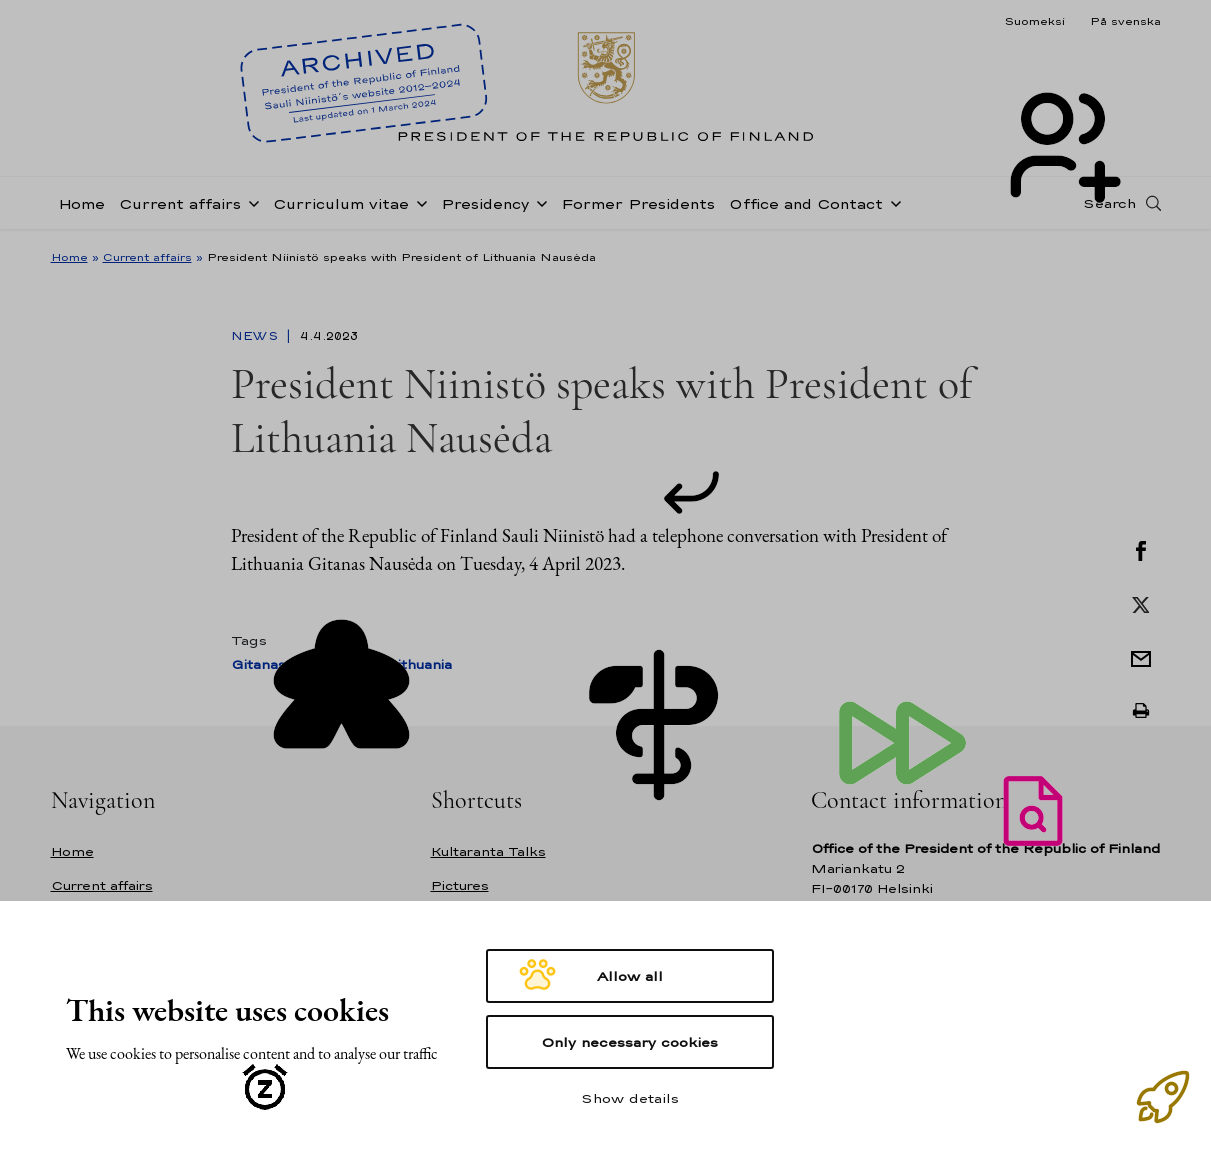 This screenshot has height=1163, width=1211. What do you see at coordinates (1163, 1097) in the screenshot?
I see `launch or deploy an application` at bounding box center [1163, 1097].